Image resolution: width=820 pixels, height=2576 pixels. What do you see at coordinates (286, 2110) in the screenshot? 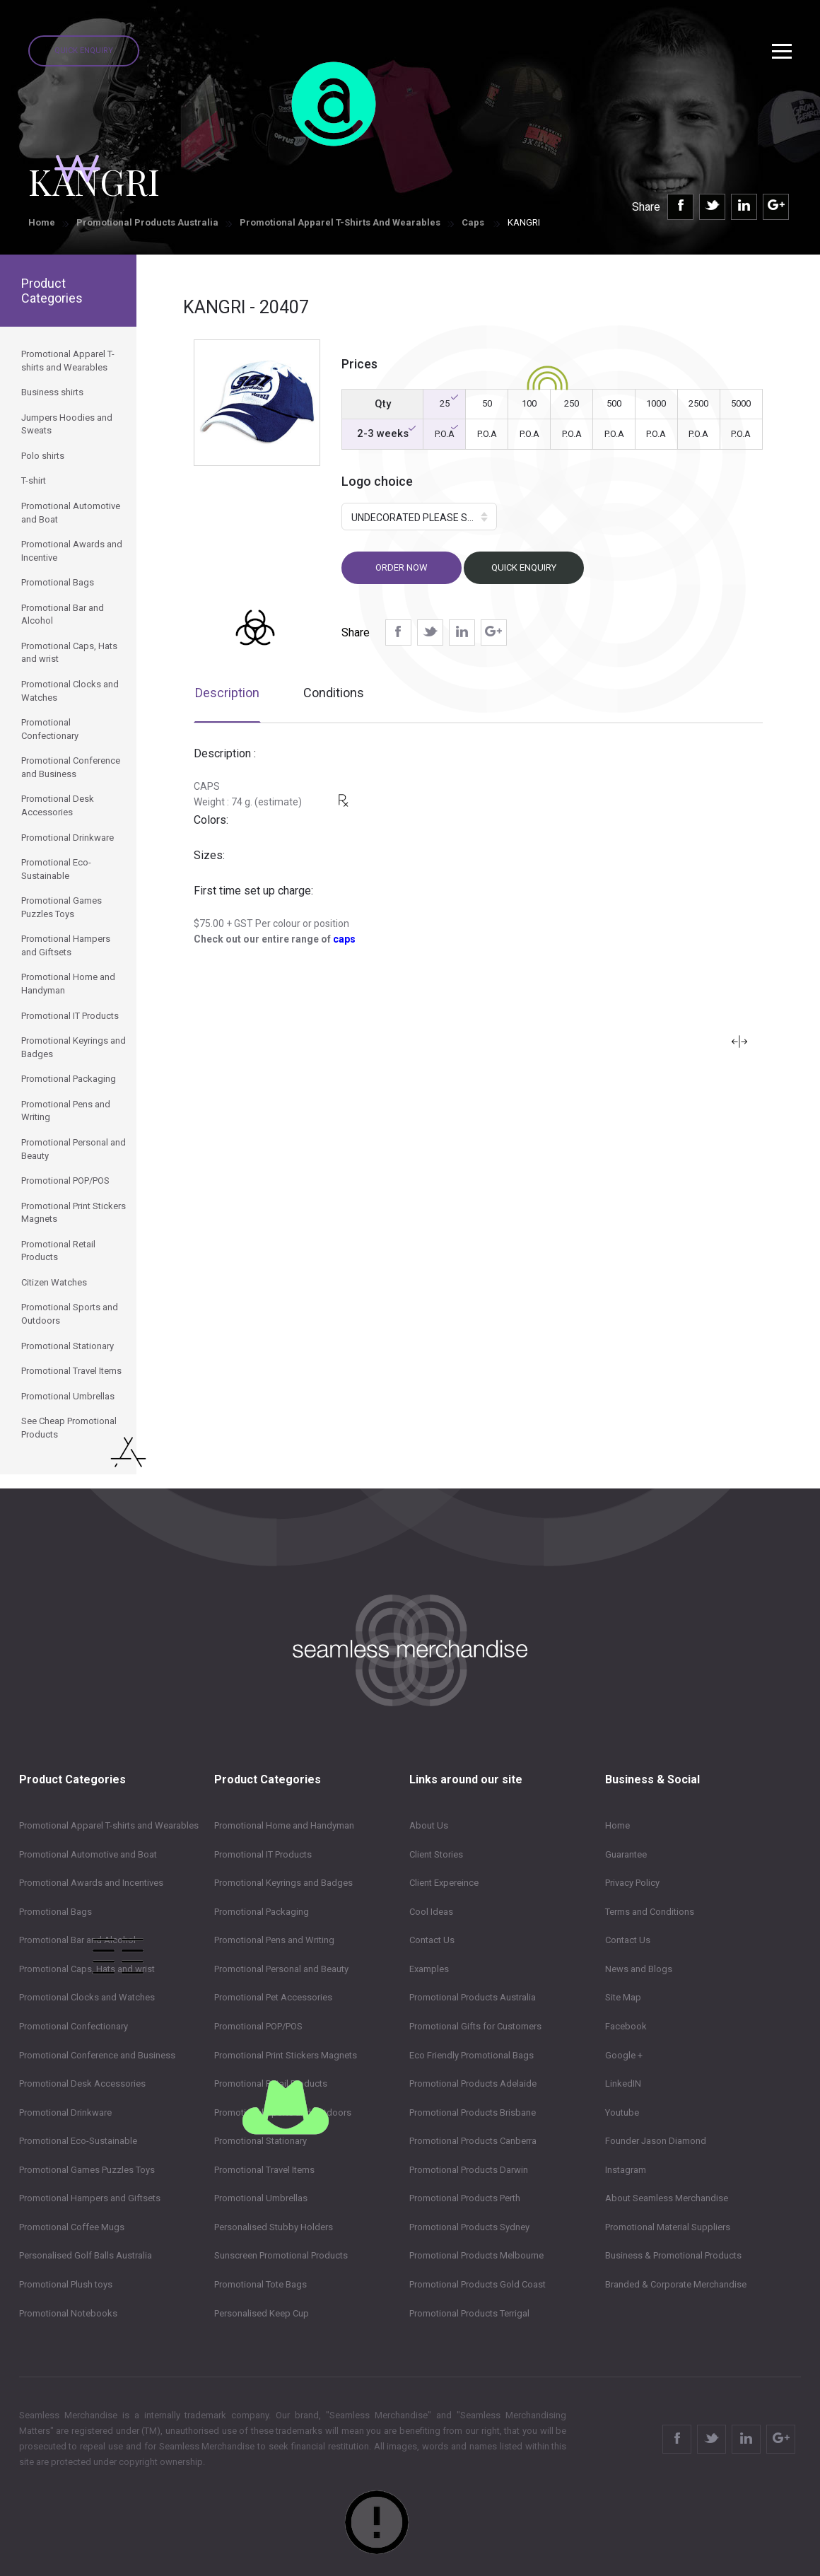
I see `select western or country theme` at bounding box center [286, 2110].